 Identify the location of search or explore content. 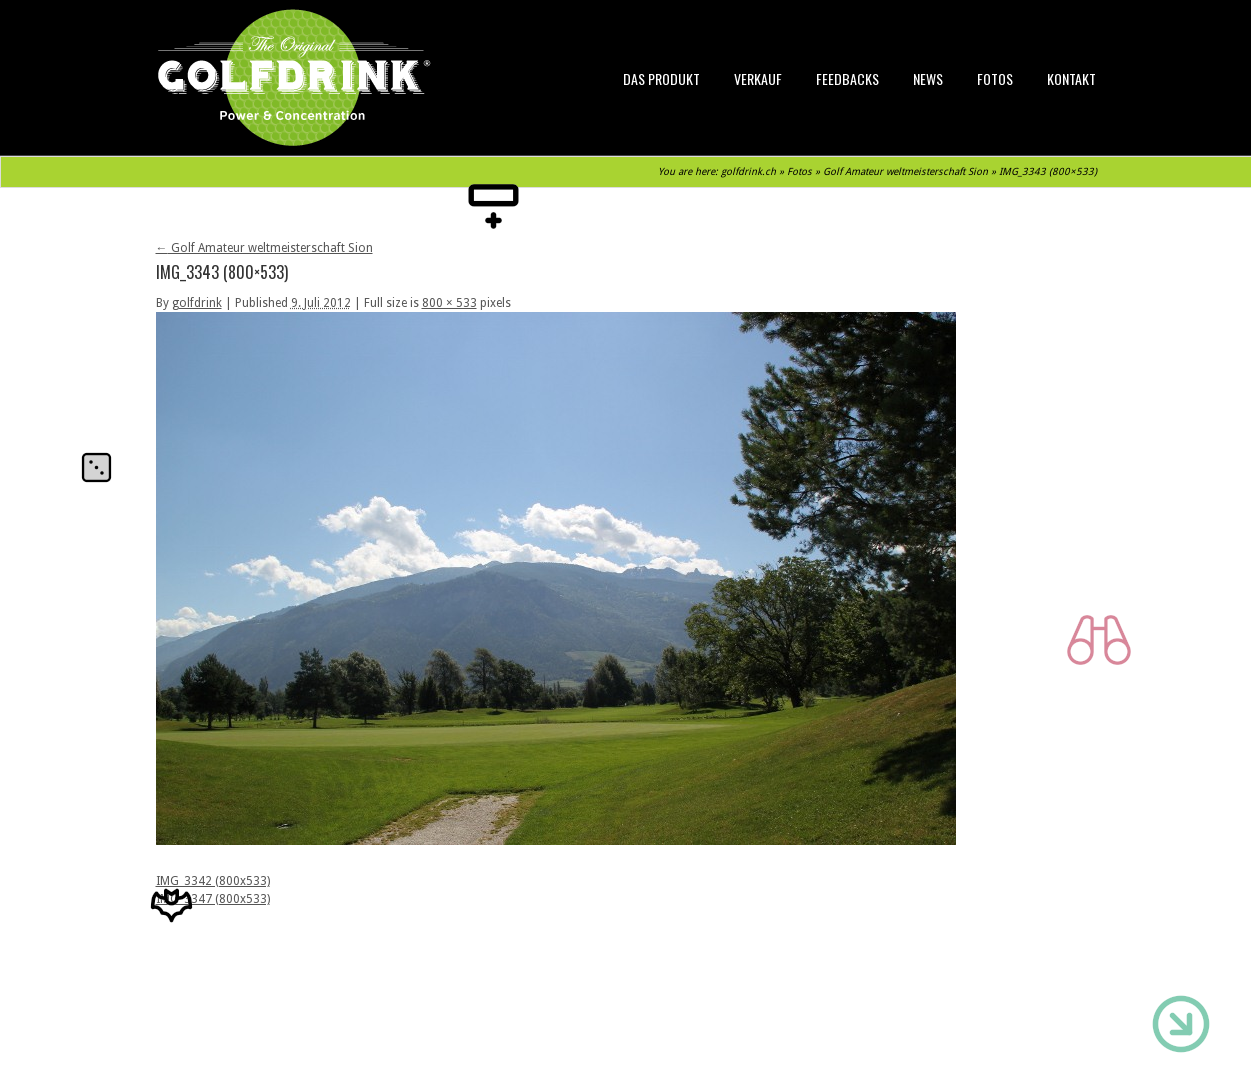
(1099, 640).